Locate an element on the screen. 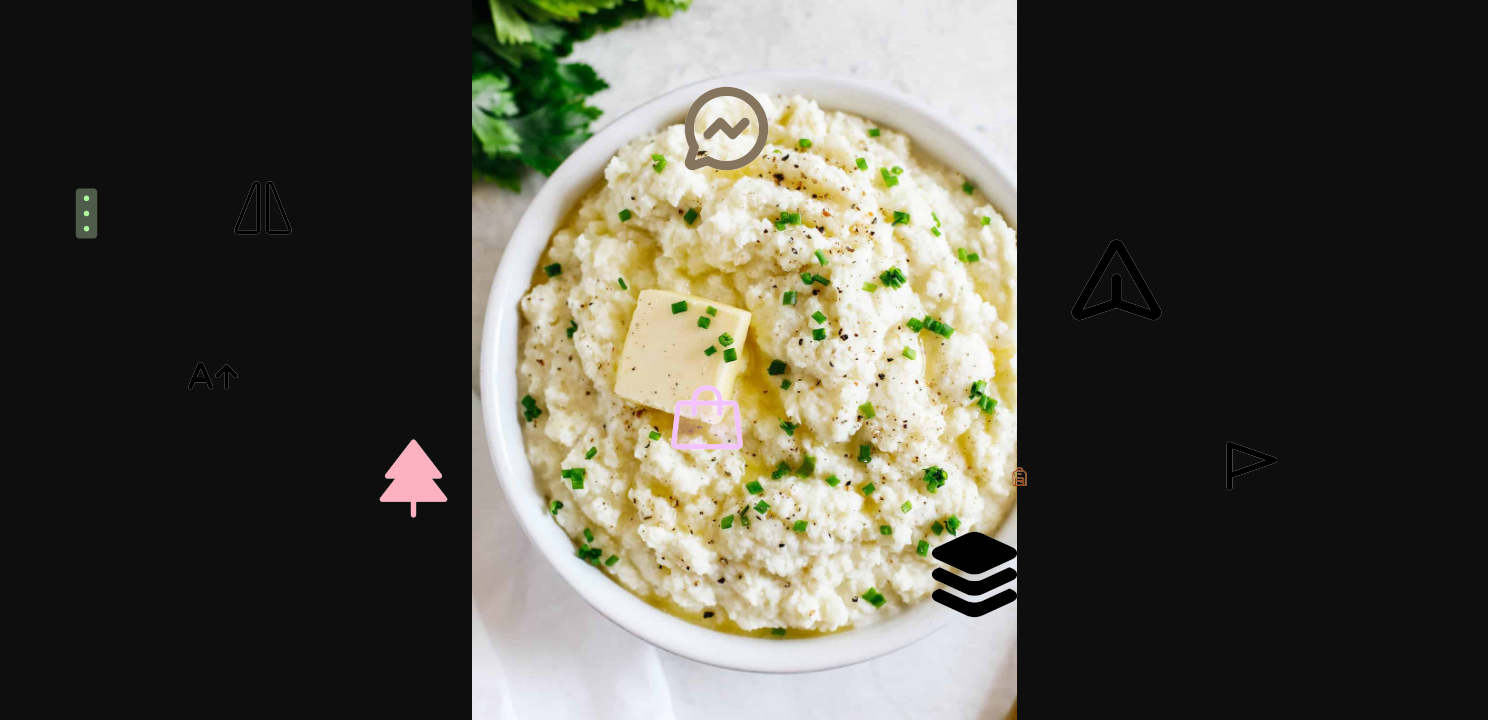  flag or mark an important item is located at coordinates (1247, 466).